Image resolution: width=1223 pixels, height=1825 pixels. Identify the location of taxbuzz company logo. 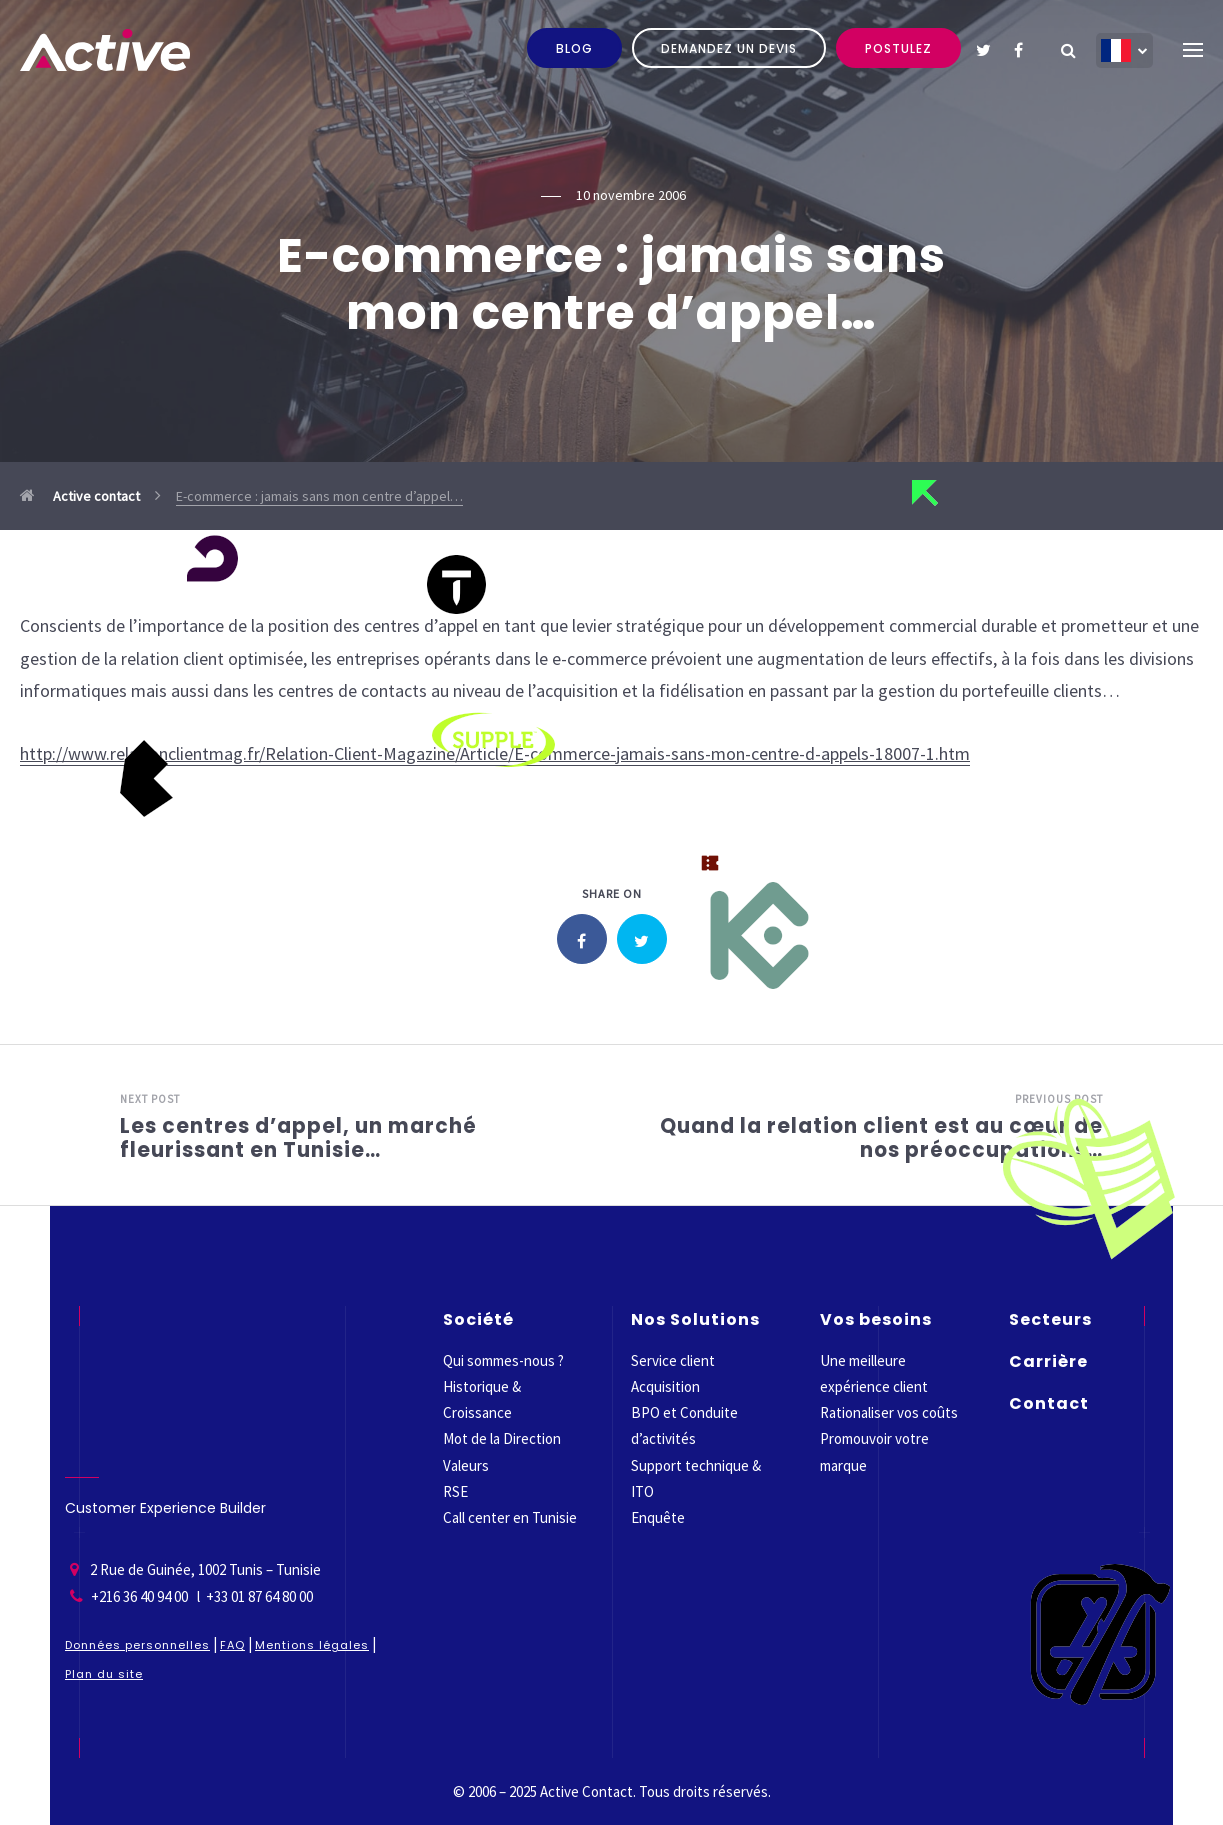
(1089, 1179).